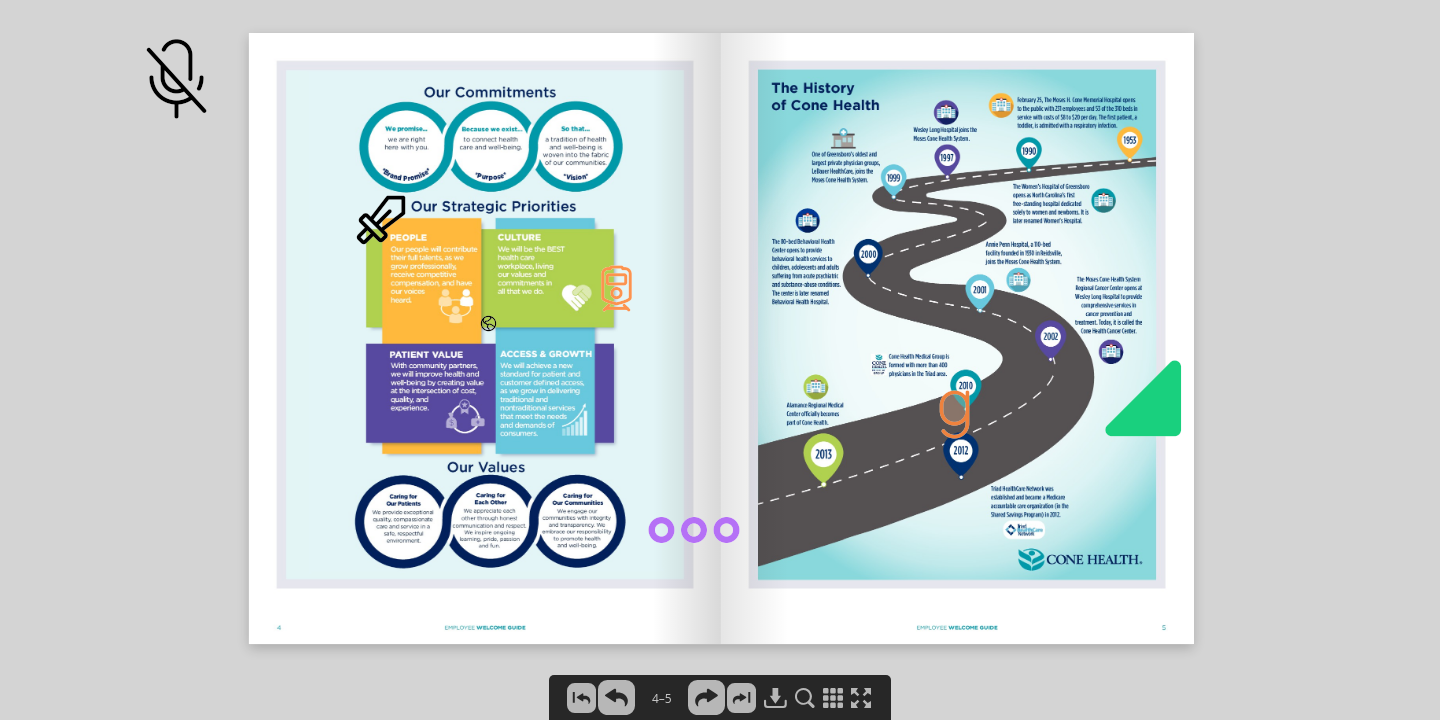  Describe the element at coordinates (1149, 401) in the screenshot. I see `indicates full cellular signal strength` at that location.